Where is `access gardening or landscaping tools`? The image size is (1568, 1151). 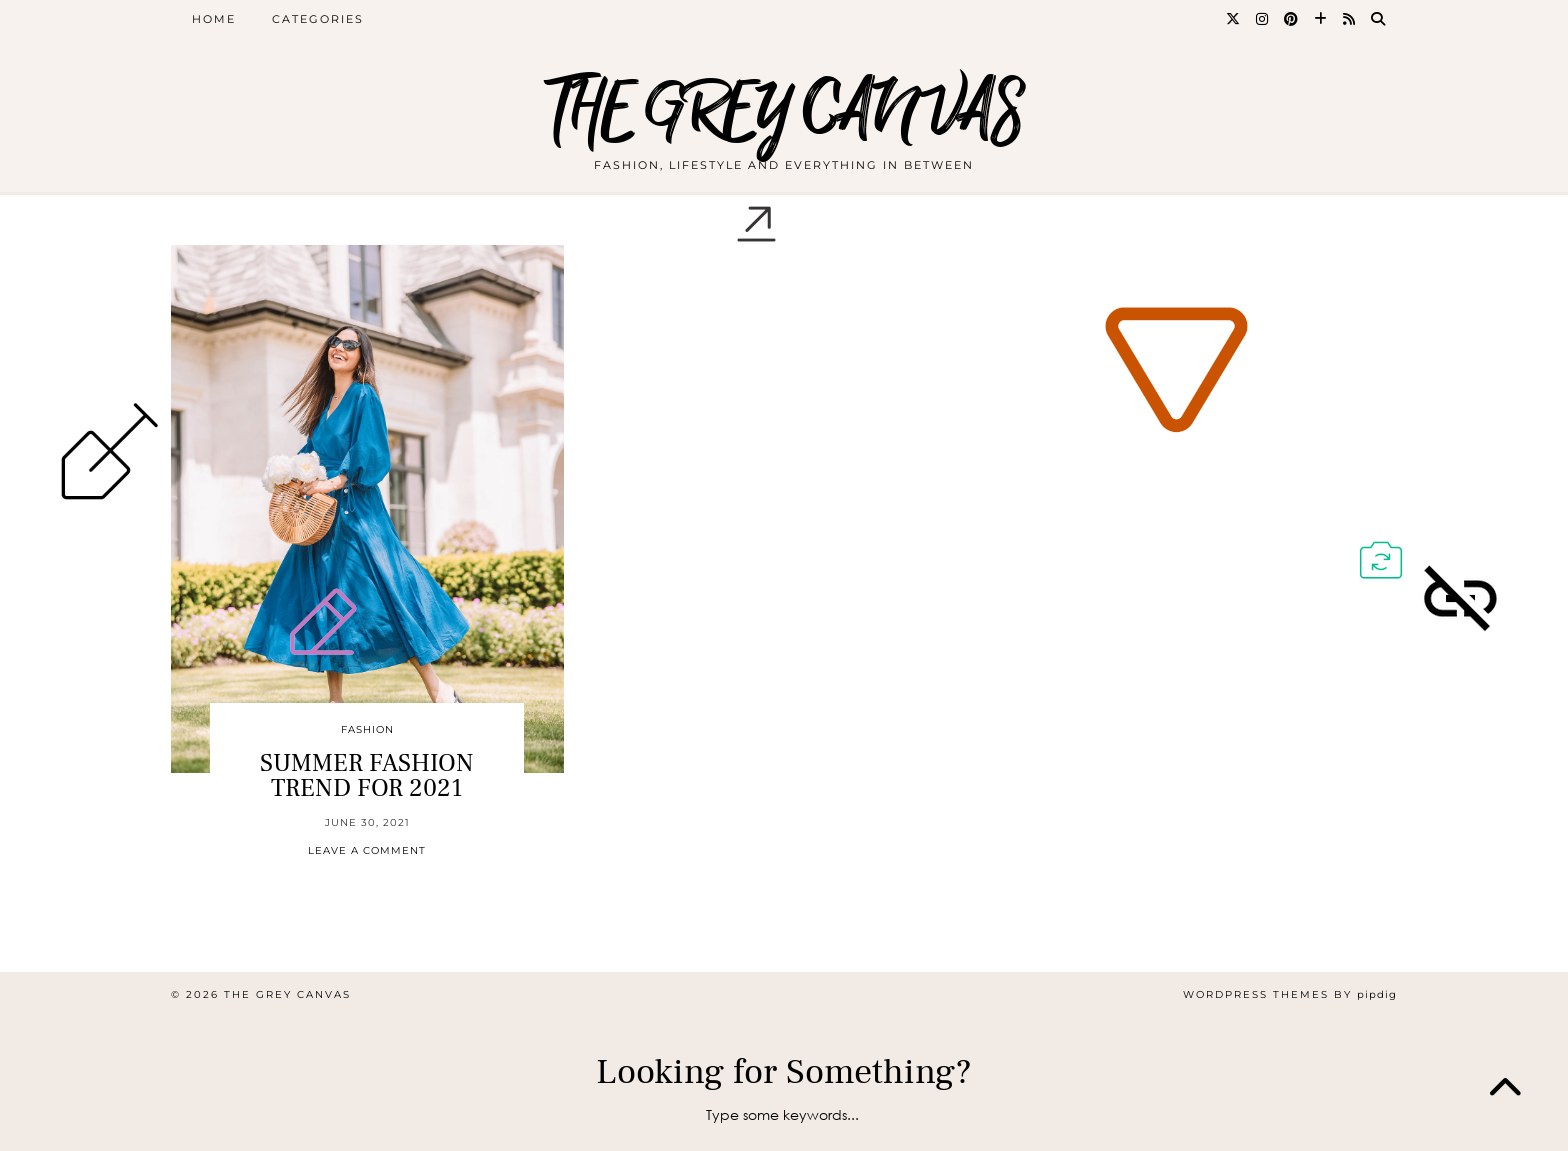
access gardening or landscaping tools is located at coordinates (108, 453).